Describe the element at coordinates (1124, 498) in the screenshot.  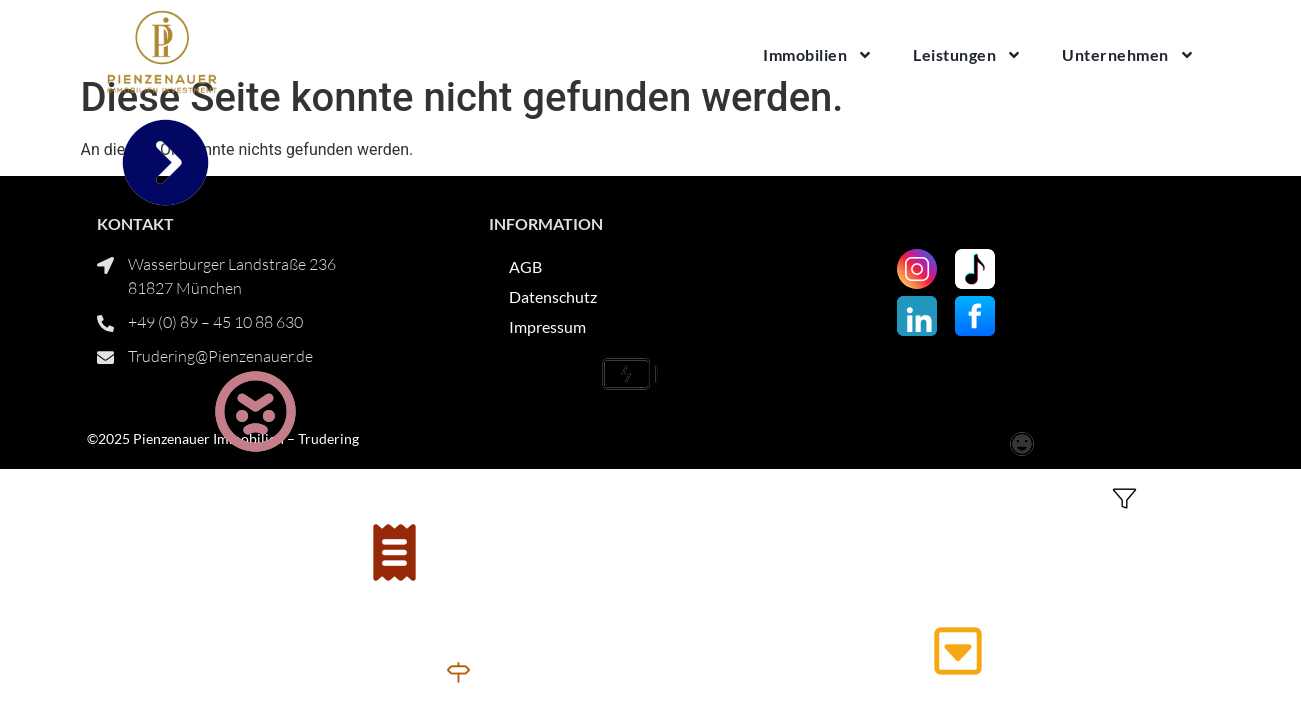
I see `filter or sort content` at that location.